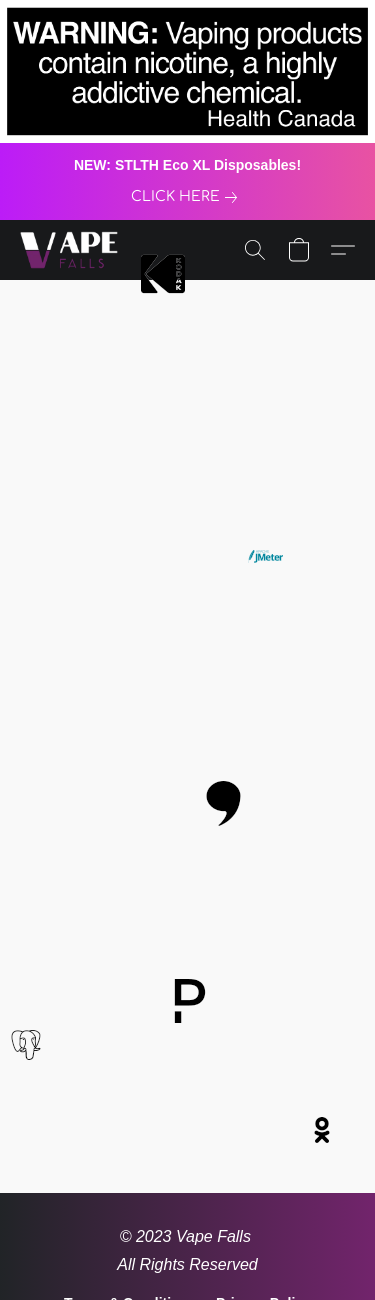 This screenshot has height=1300, width=375. I want to click on open the Monoprix app or website, so click(223, 803).